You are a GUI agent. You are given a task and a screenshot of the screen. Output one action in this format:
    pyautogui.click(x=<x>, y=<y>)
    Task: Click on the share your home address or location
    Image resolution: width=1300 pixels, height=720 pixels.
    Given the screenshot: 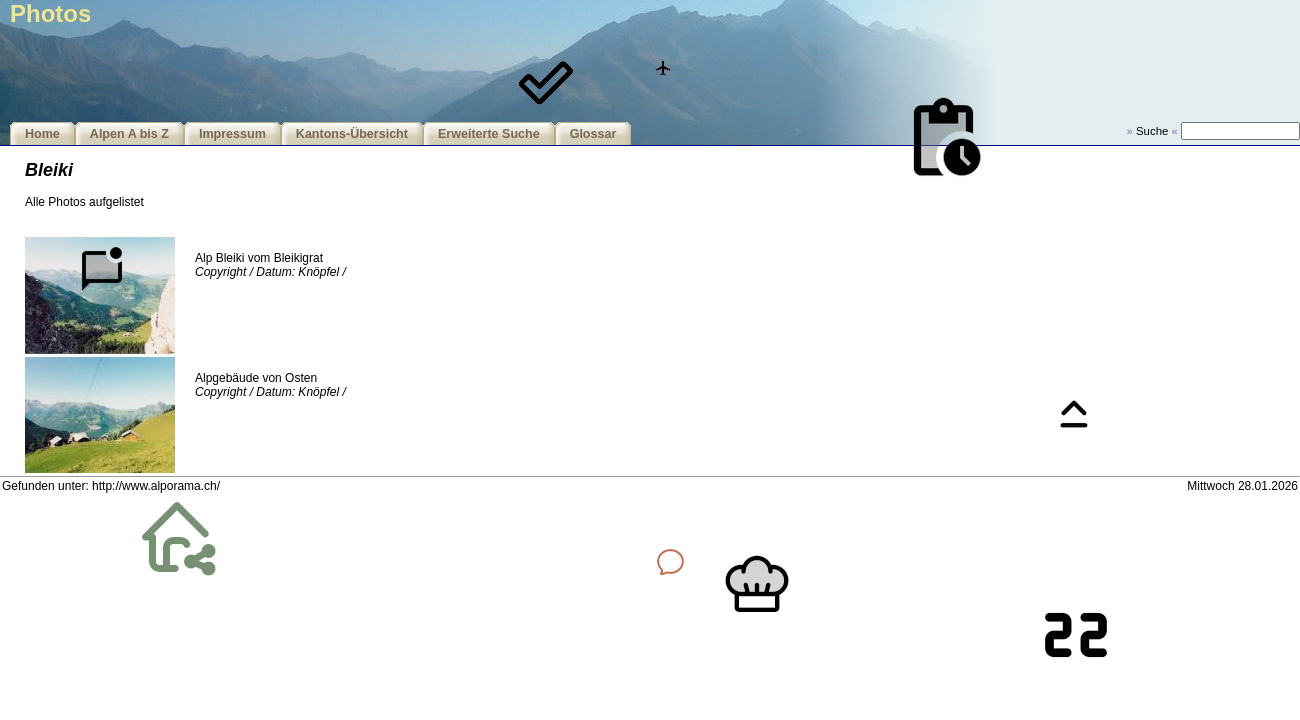 What is the action you would take?
    pyautogui.click(x=177, y=537)
    